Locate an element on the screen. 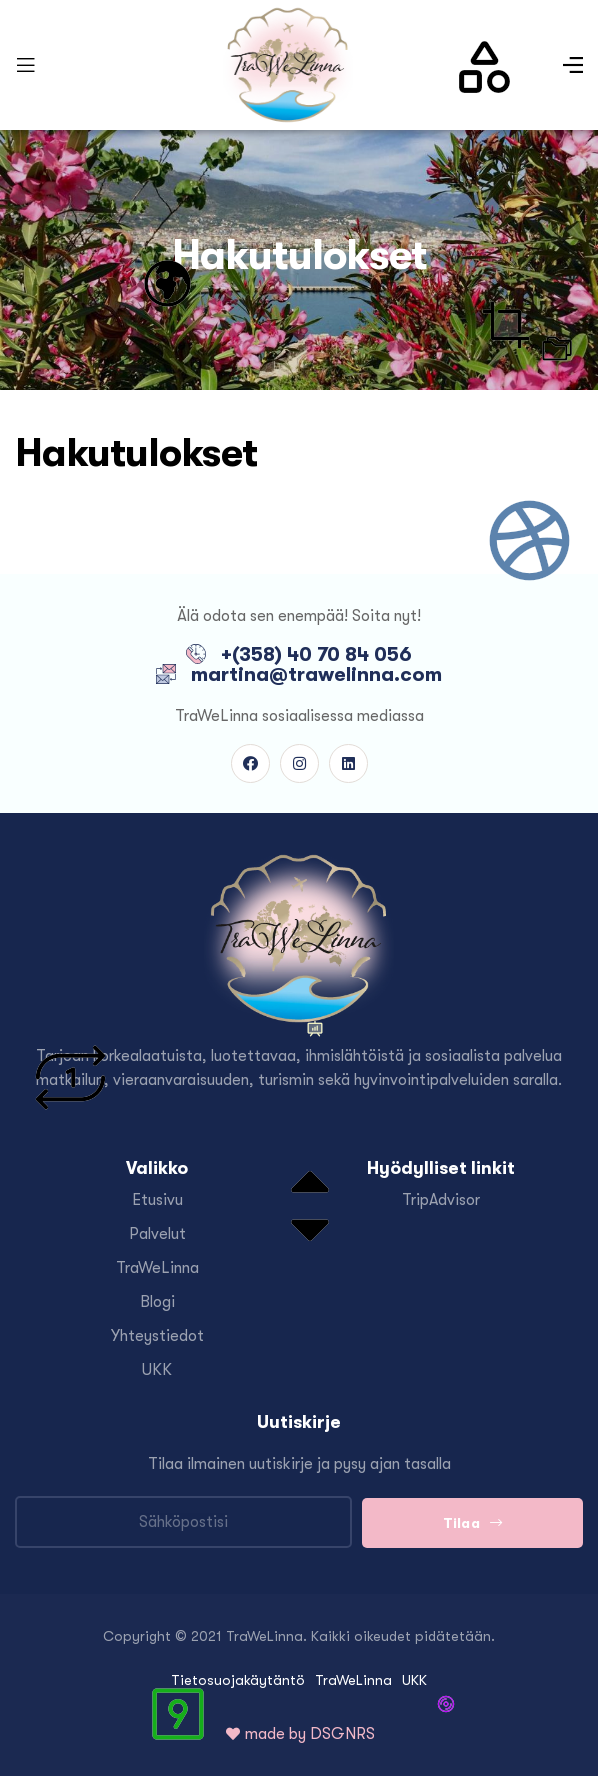 The width and height of the screenshot is (598, 1776). play or browse music library is located at coordinates (446, 1704).